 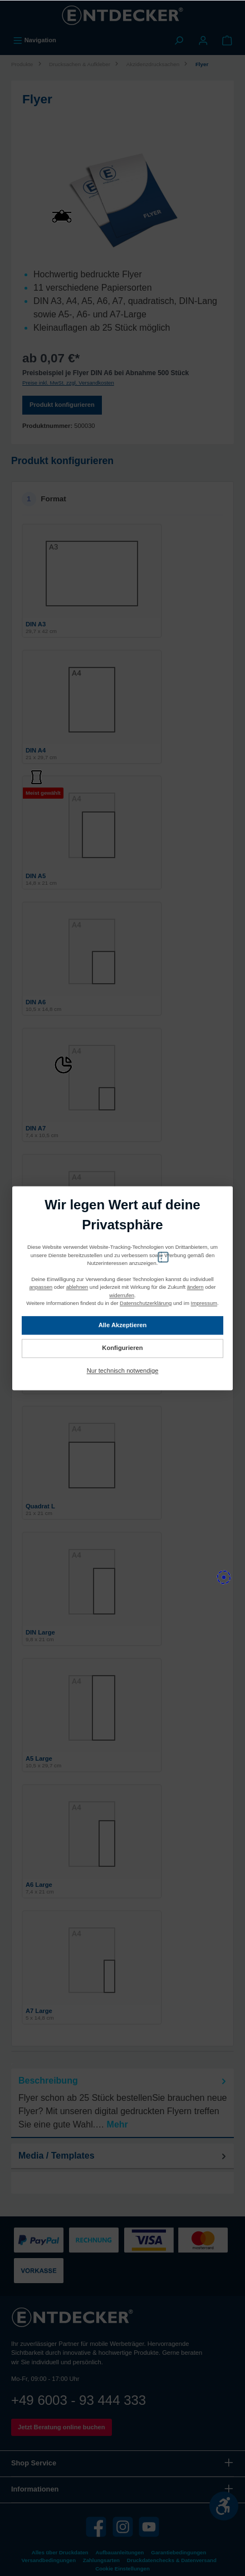 I want to click on view analytics or statistics breakdown, so click(x=63, y=1065).